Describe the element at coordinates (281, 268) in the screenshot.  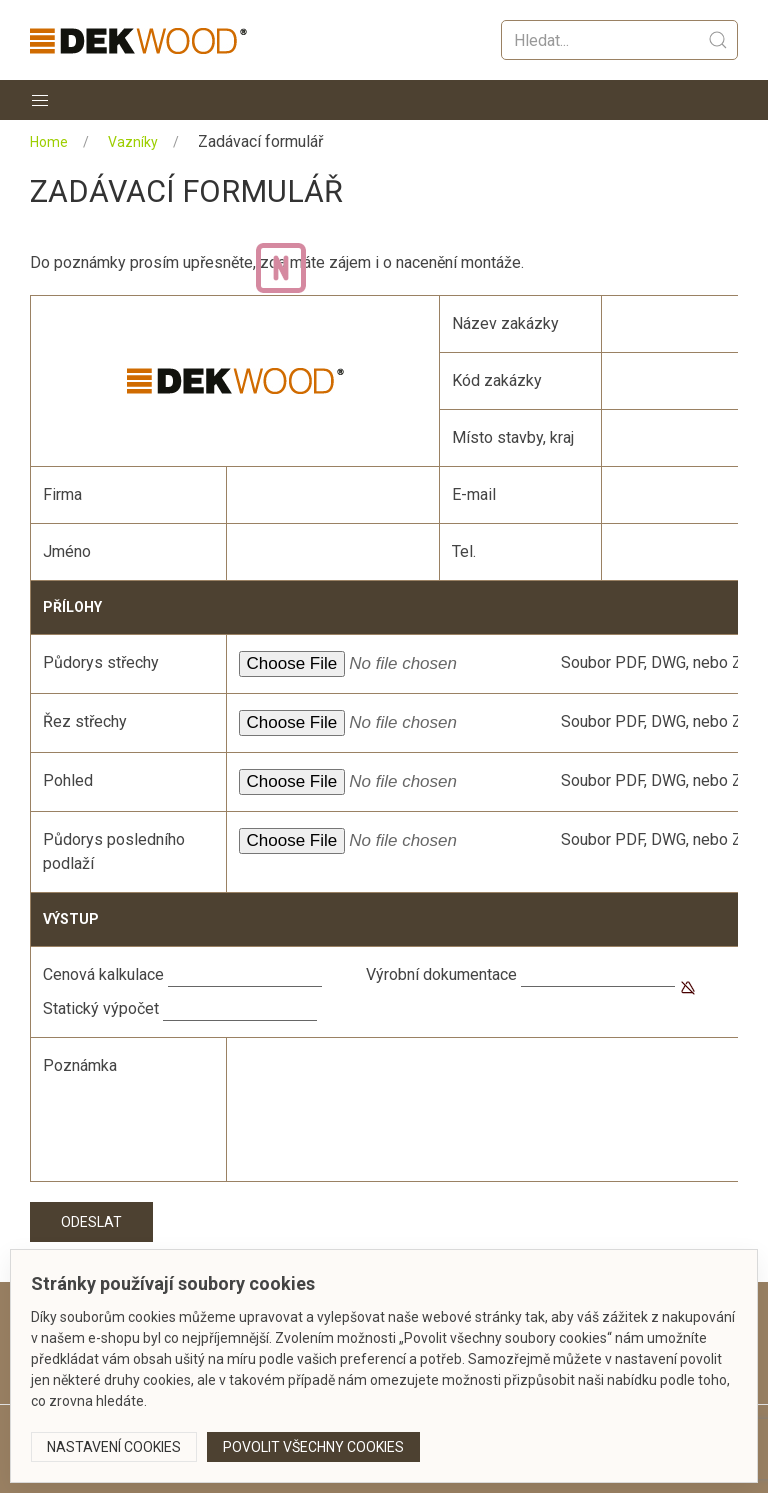
I see `indicates an item starting with the letter N` at that location.